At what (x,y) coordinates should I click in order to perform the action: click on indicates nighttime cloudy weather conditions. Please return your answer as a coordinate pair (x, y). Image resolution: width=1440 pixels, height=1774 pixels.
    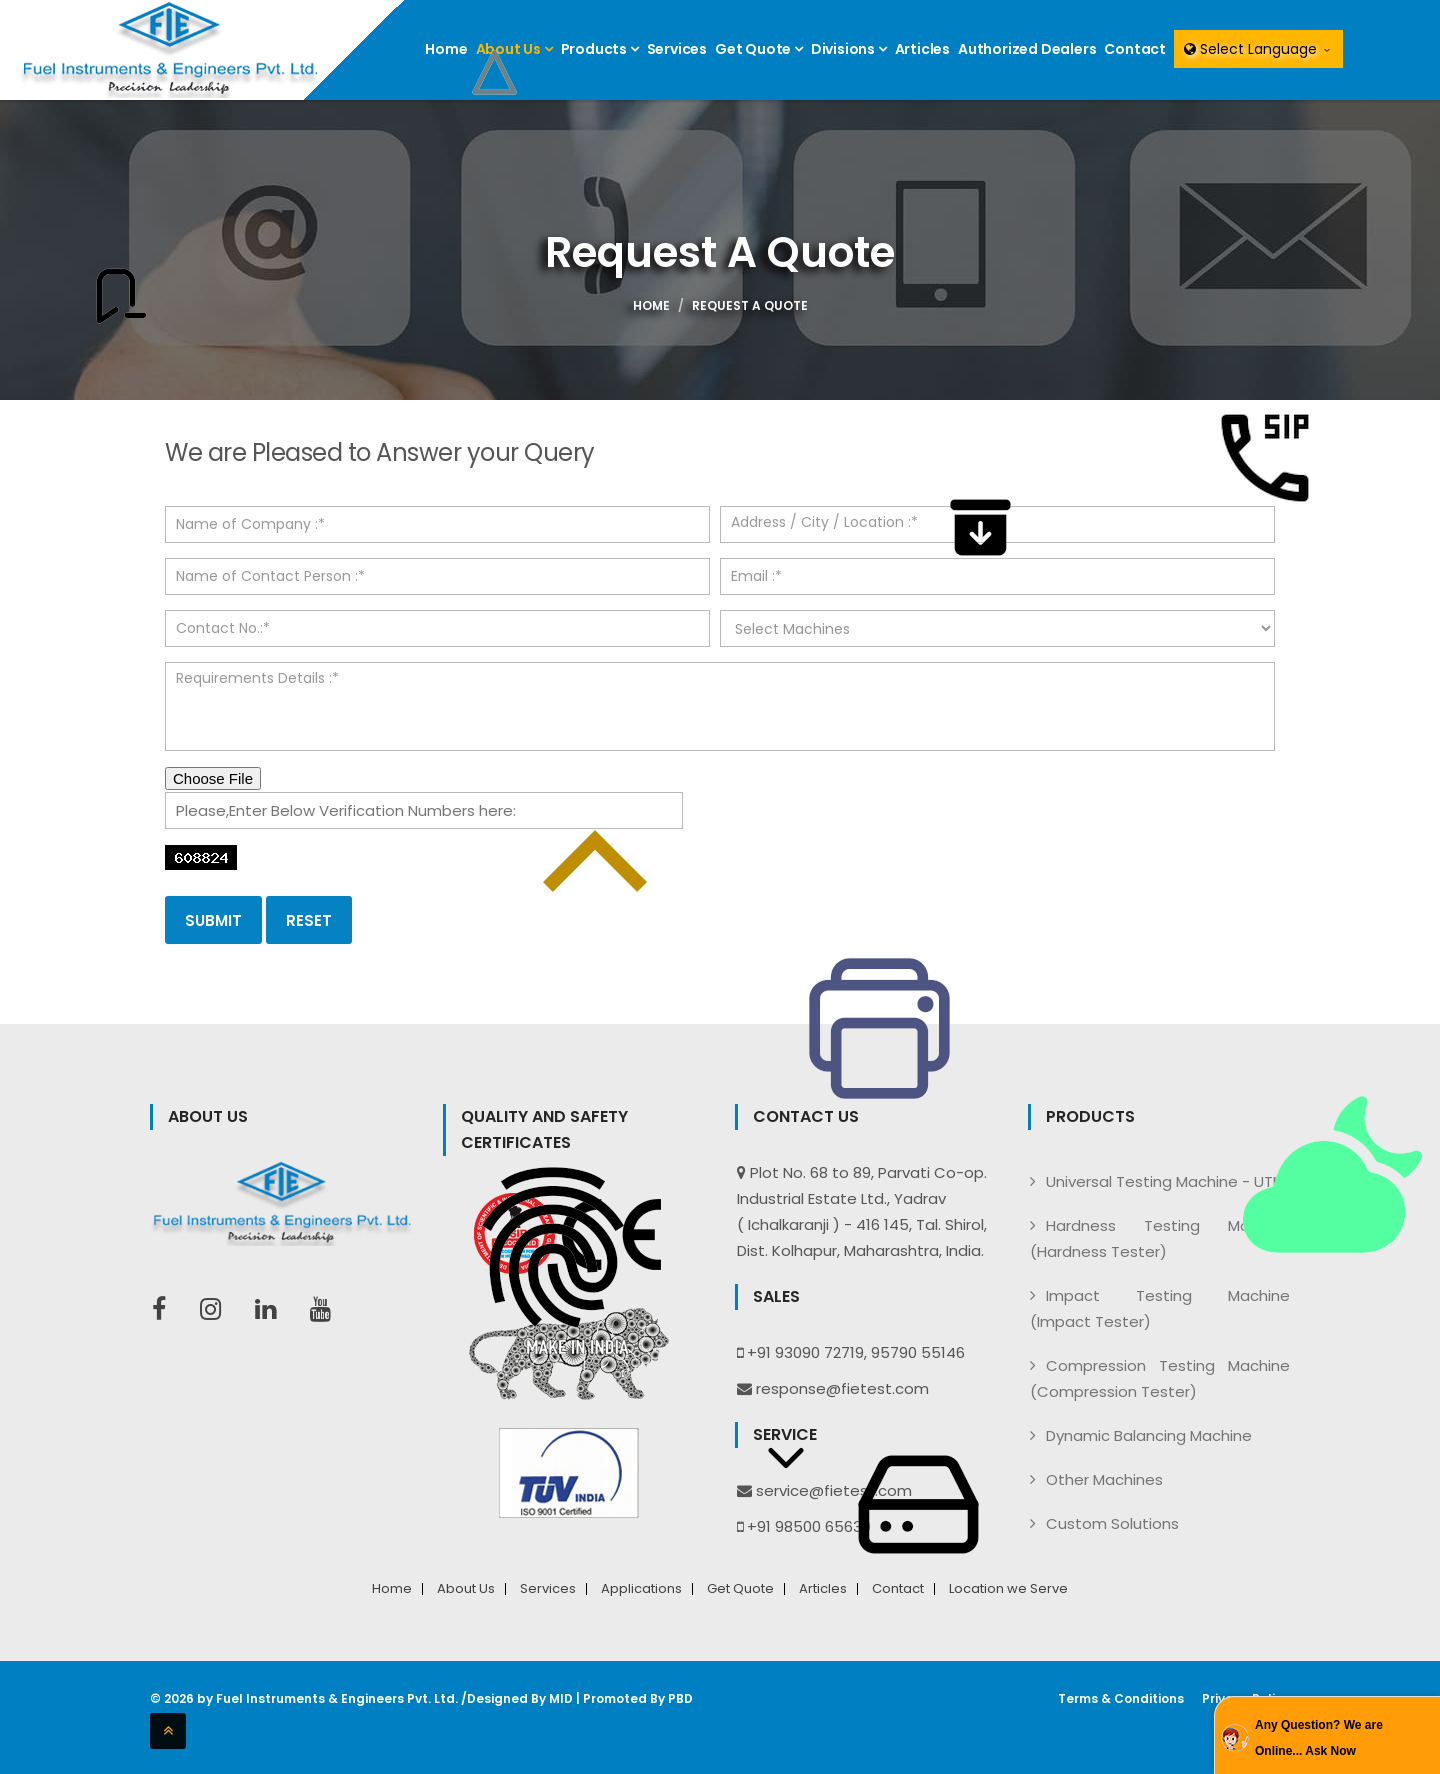
    Looking at the image, I should click on (1332, 1174).